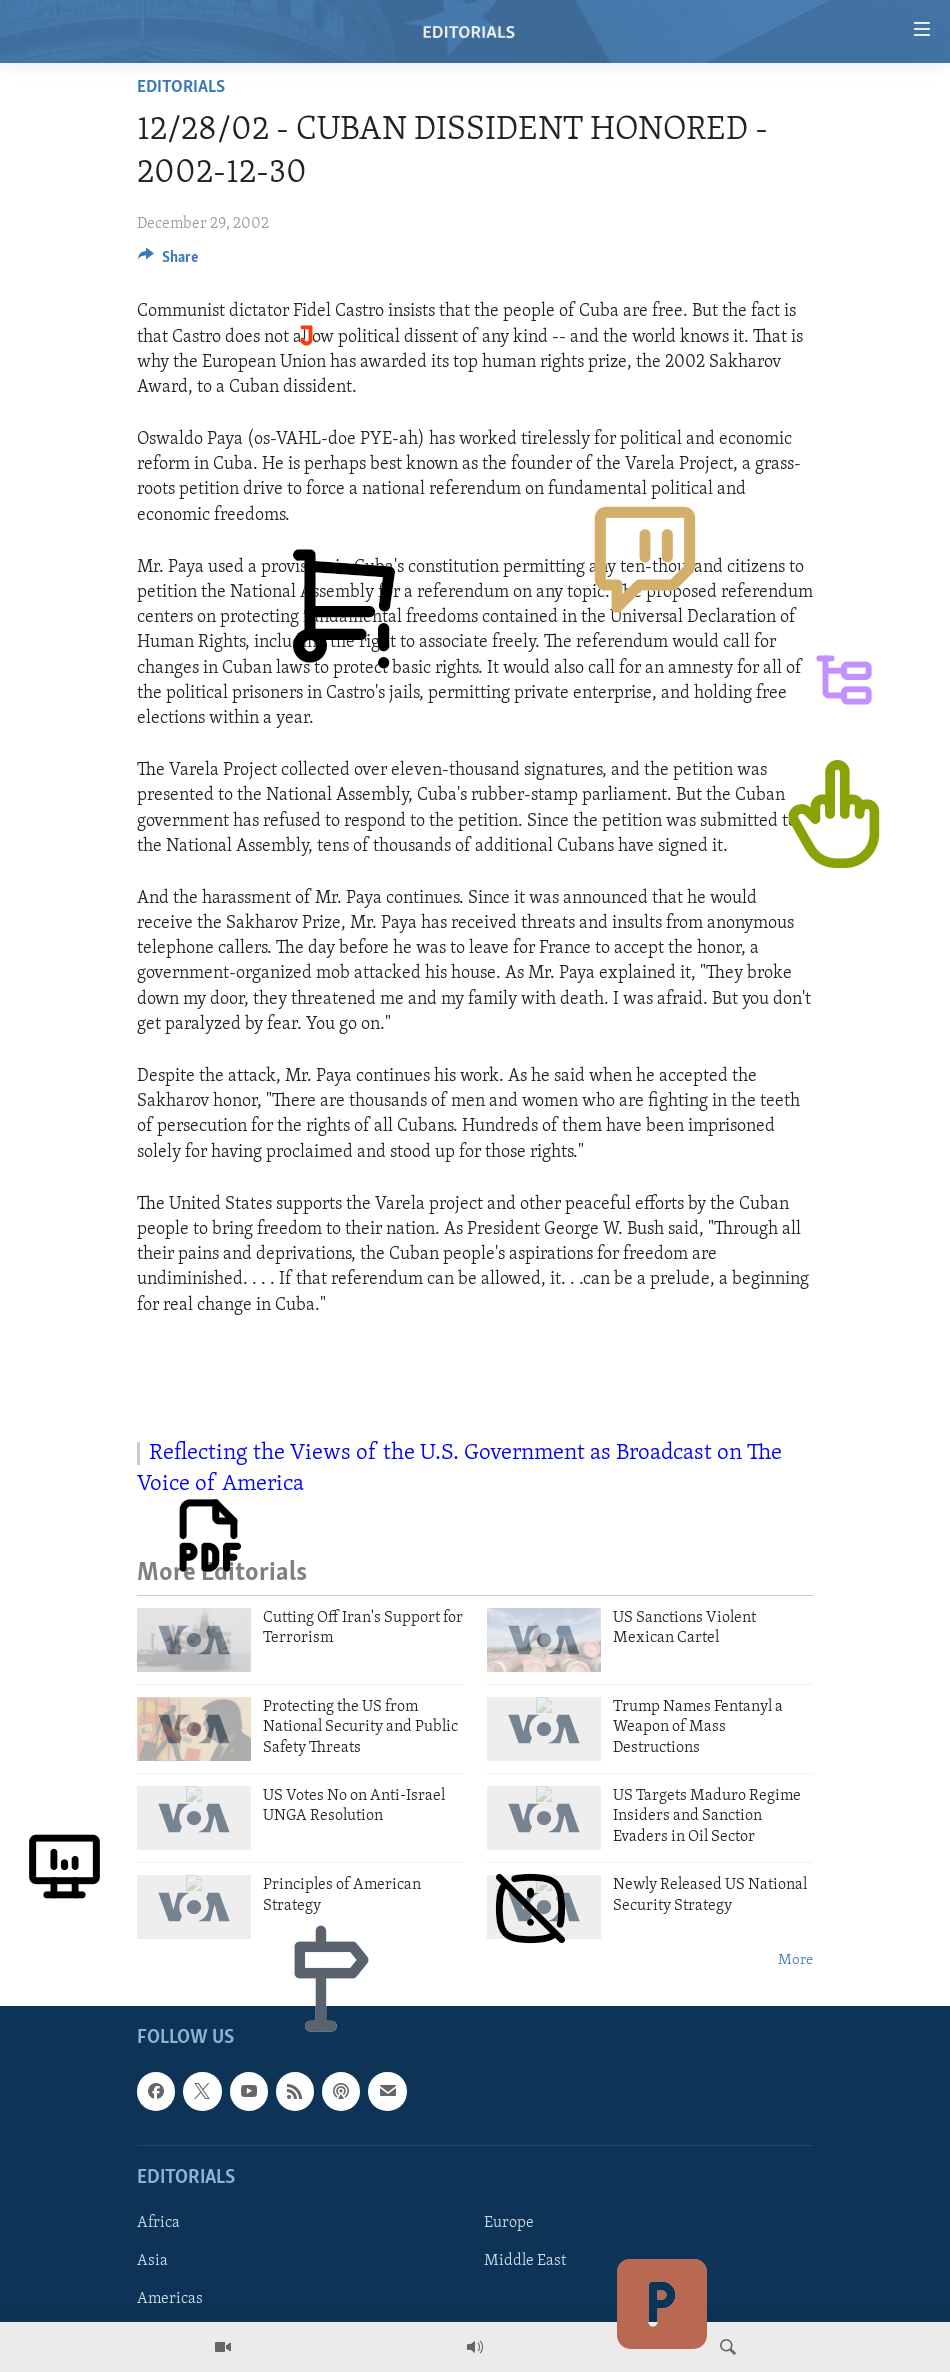 This screenshot has height=2372, width=950. Describe the element at coordinates (306, 335) in the screenshot. I see `indicates items or sections starting with the letter J` at that location.